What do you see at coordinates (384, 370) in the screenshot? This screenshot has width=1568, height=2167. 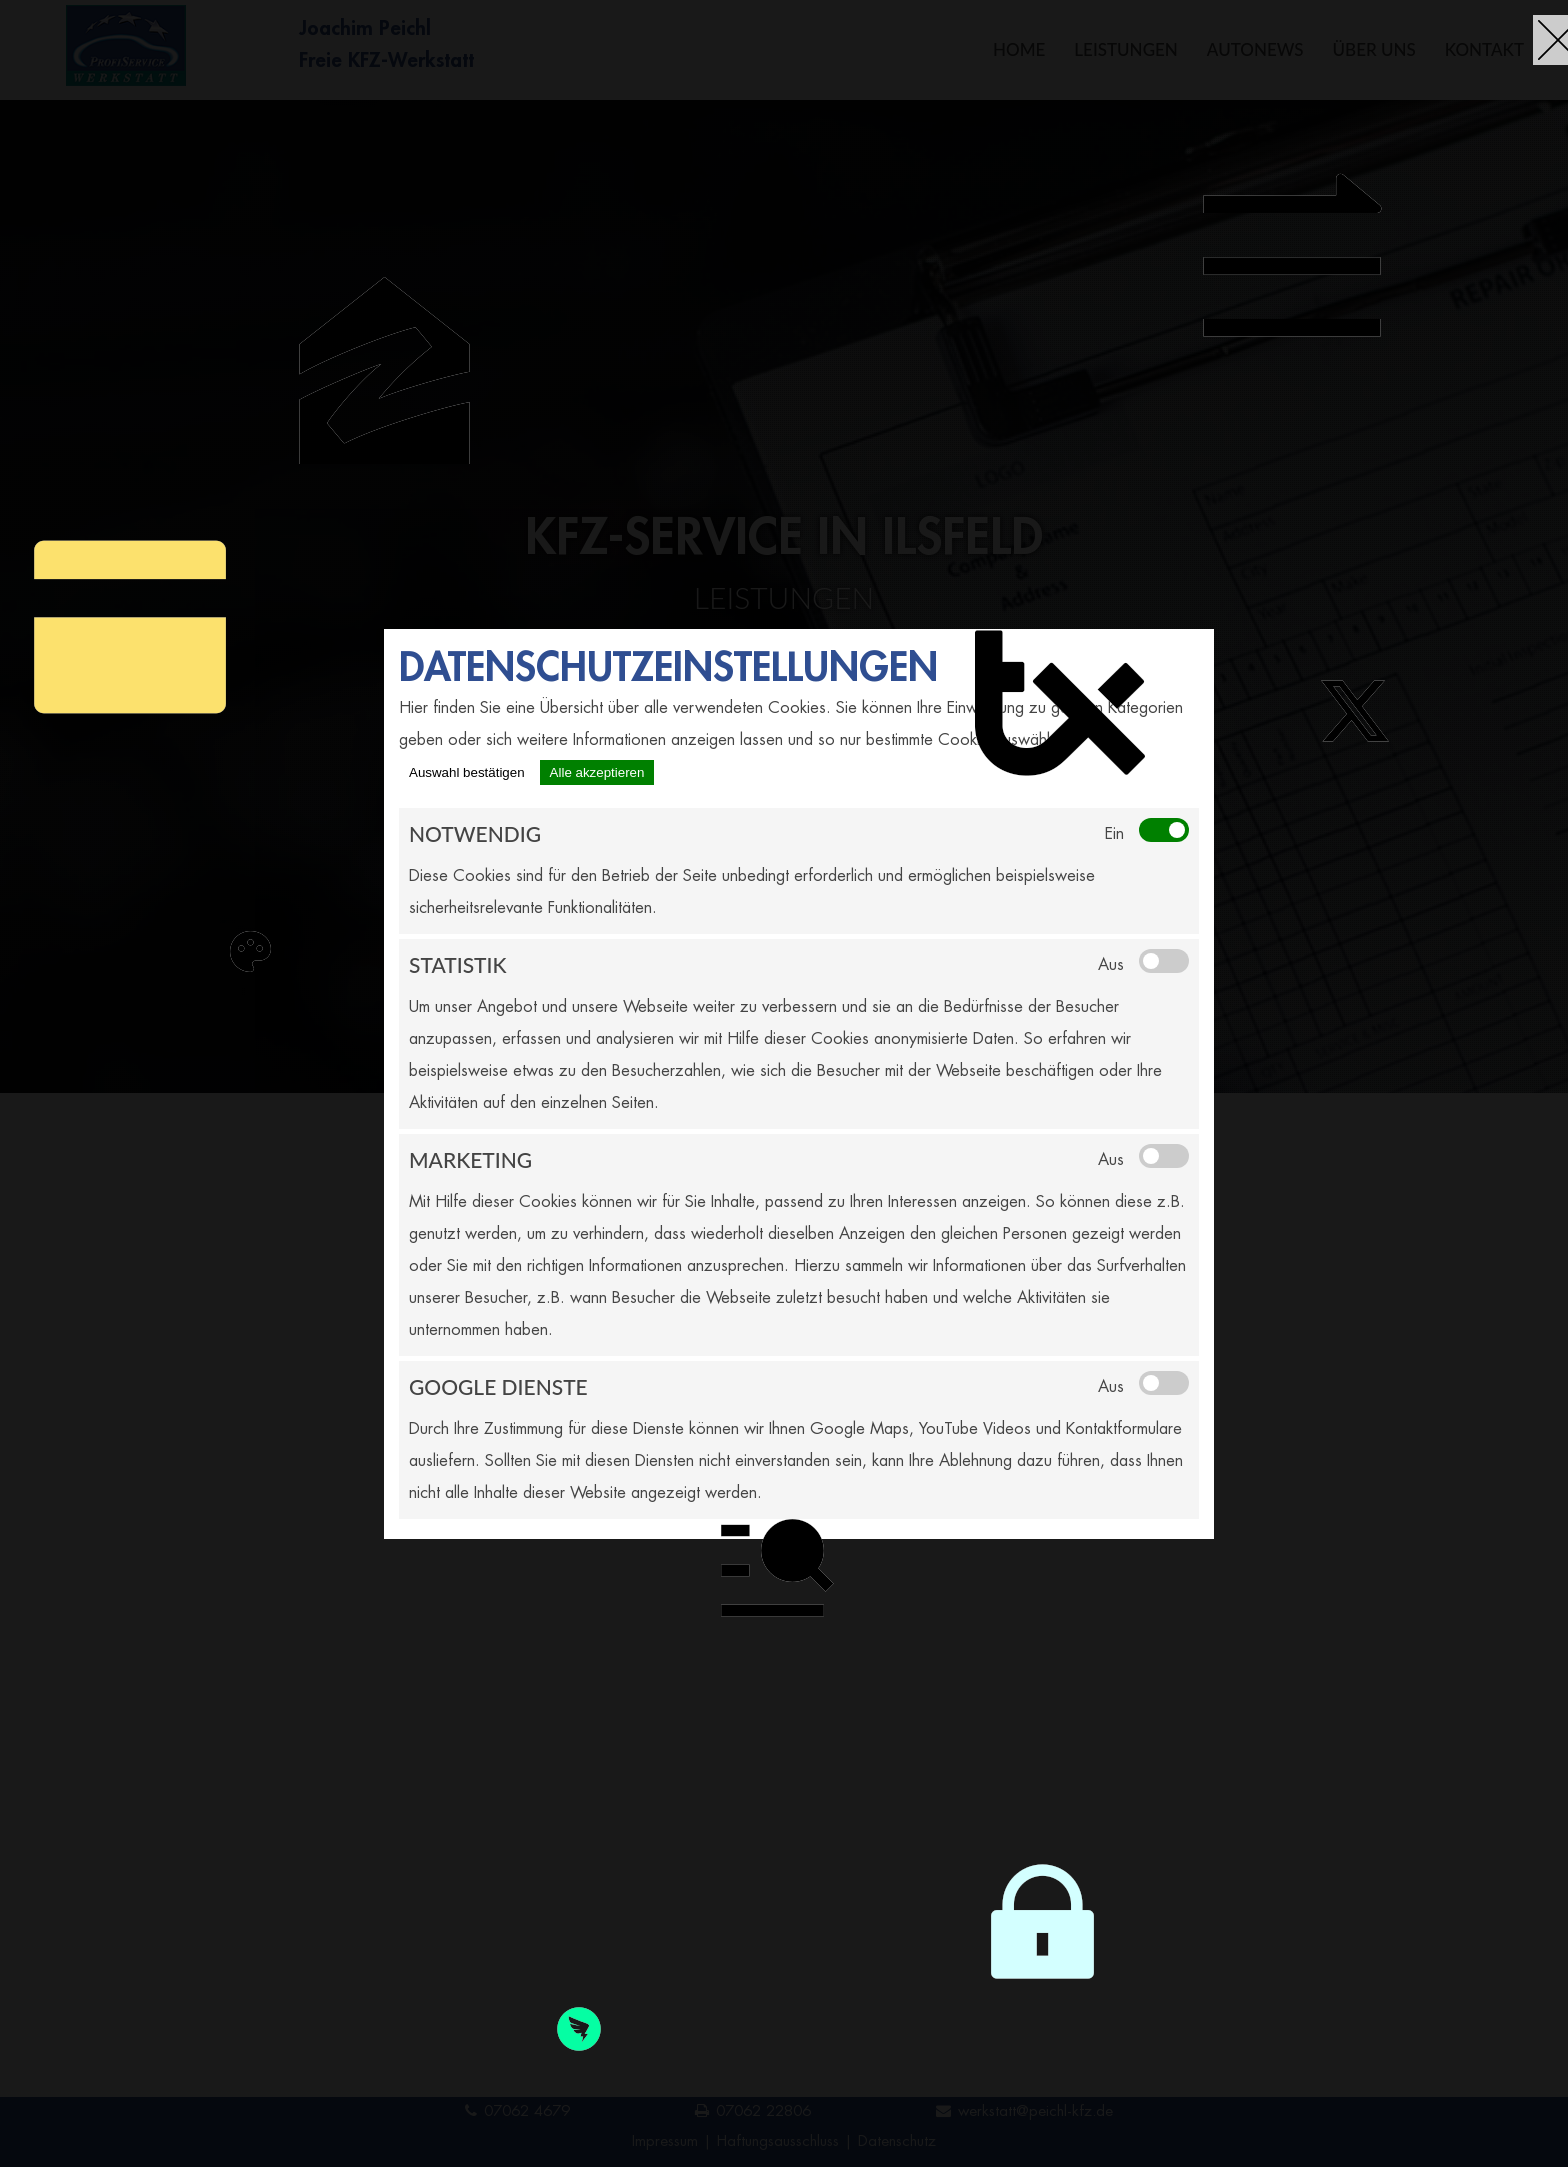 I see `open the Zillow real estate app` at bounding box center [384, 370].